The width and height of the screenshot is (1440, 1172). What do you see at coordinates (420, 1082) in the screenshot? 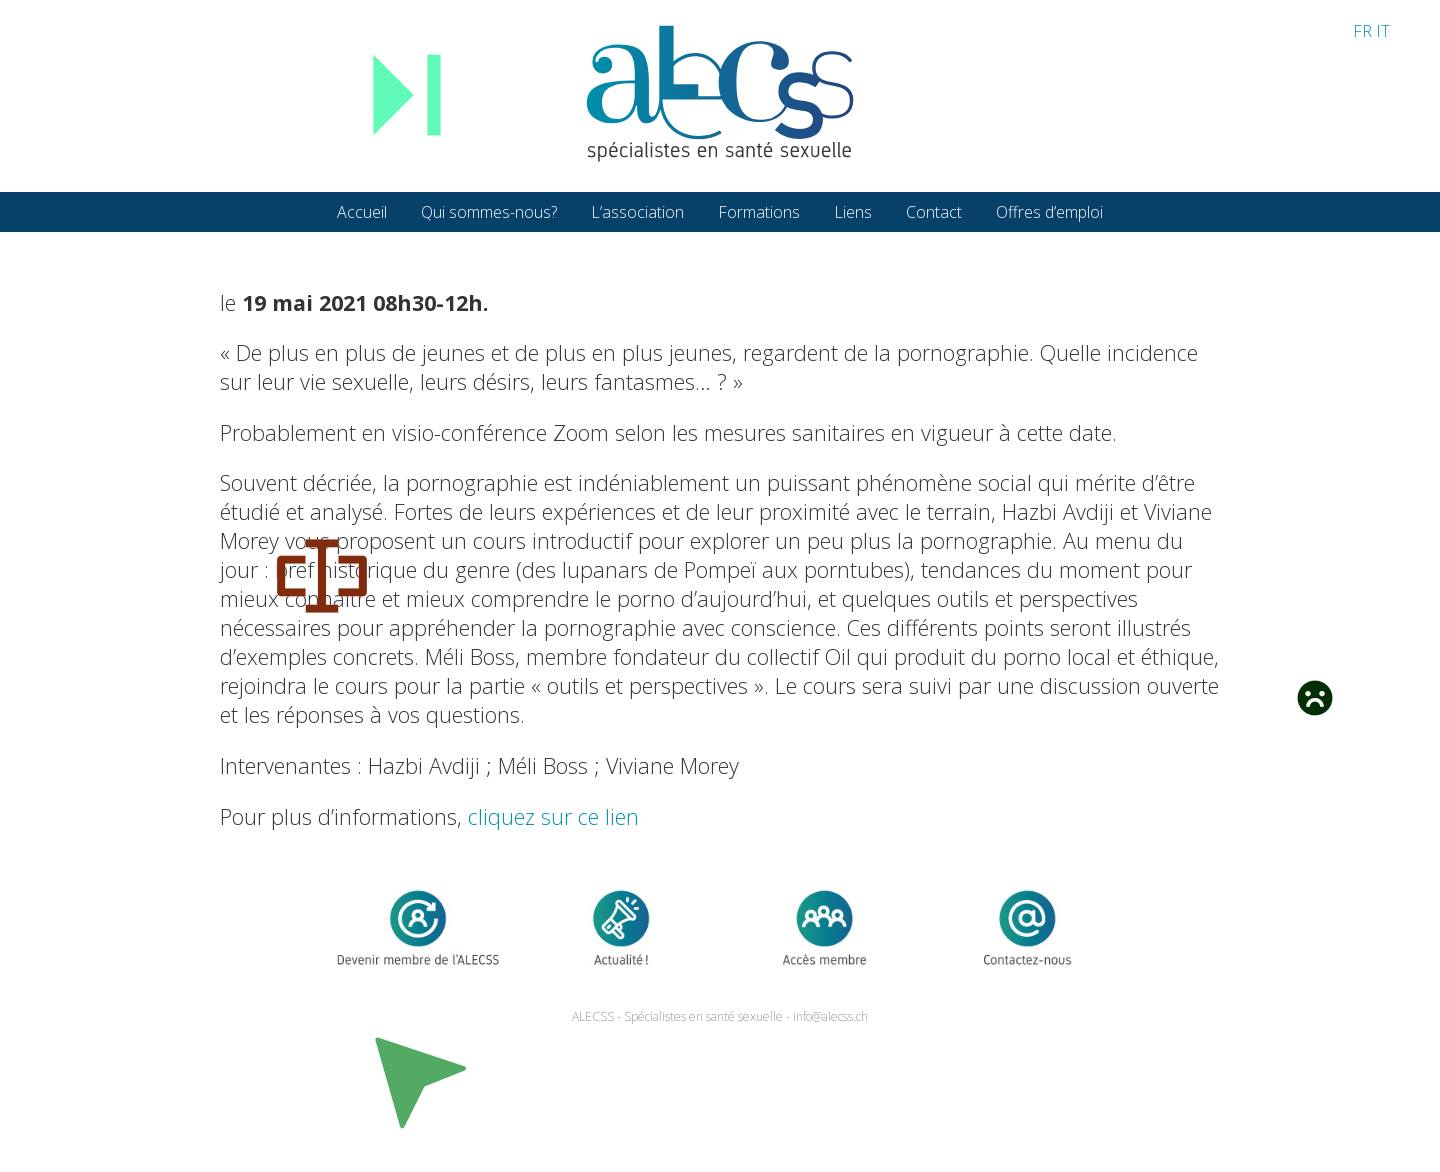
I see `start navigation to destination` at bounding box center [420, 1082].